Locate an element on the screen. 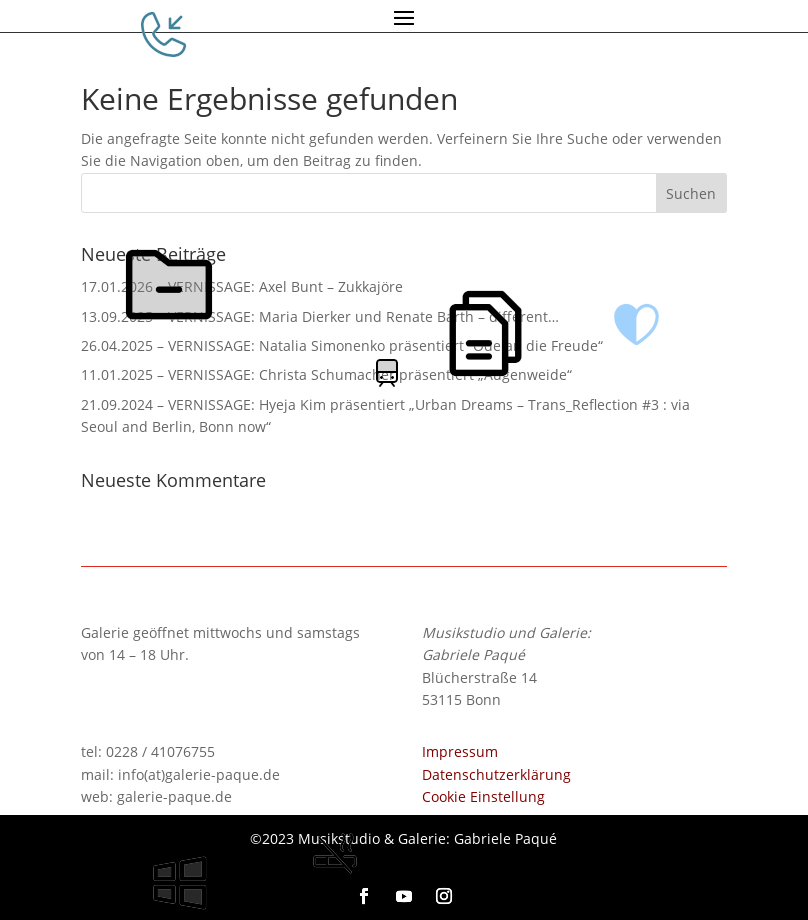 This screenshot has width=808, height=920. indicates partial like or favorite status is located at coordinates (636, 324).